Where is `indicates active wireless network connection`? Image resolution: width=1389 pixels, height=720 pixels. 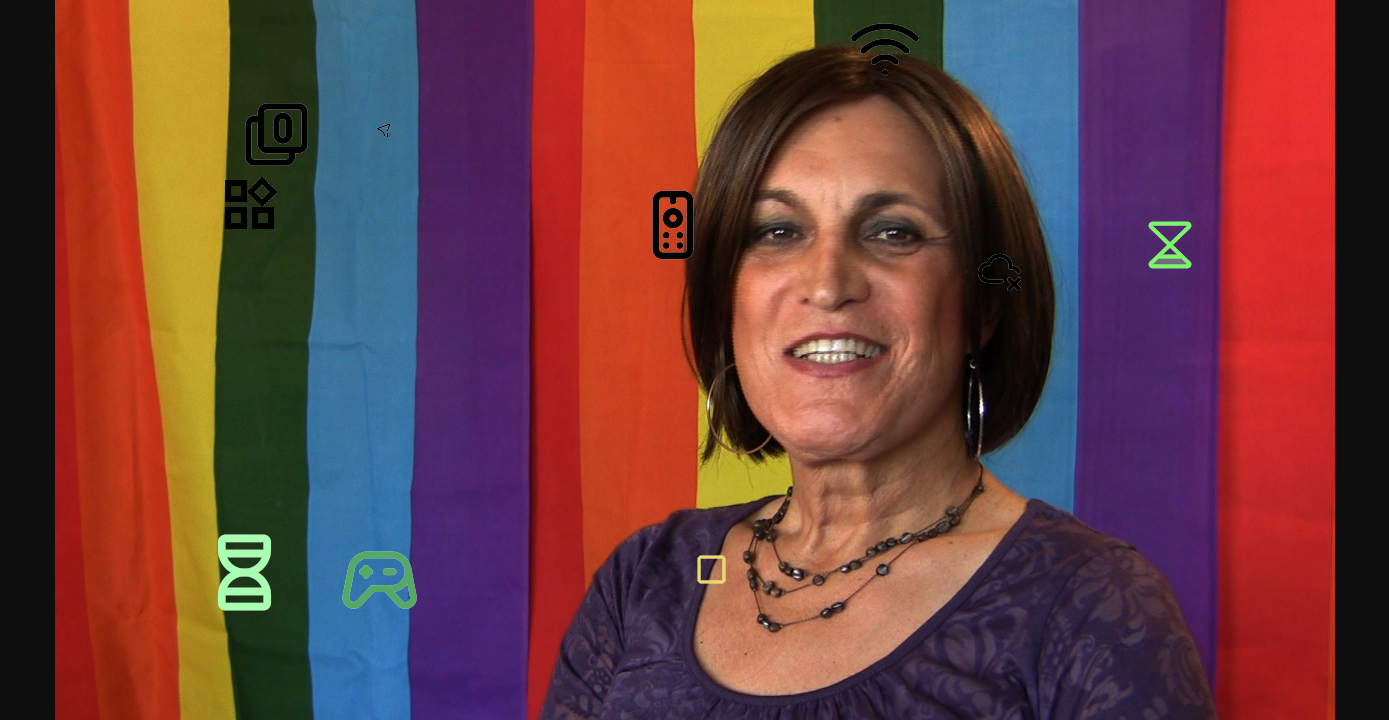
indicates active wireless network connection is located at coordinates (885, 48).